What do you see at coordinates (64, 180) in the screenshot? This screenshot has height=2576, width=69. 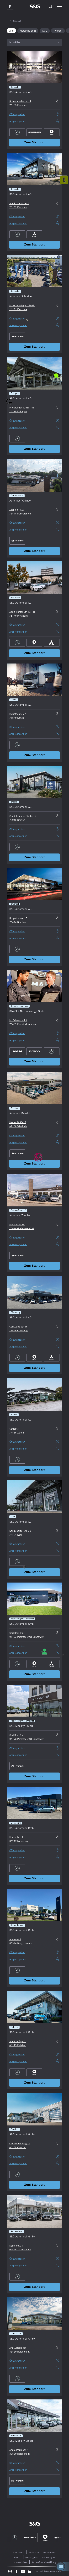 I see `open the tumblr app` at bounding box center [64, 180].